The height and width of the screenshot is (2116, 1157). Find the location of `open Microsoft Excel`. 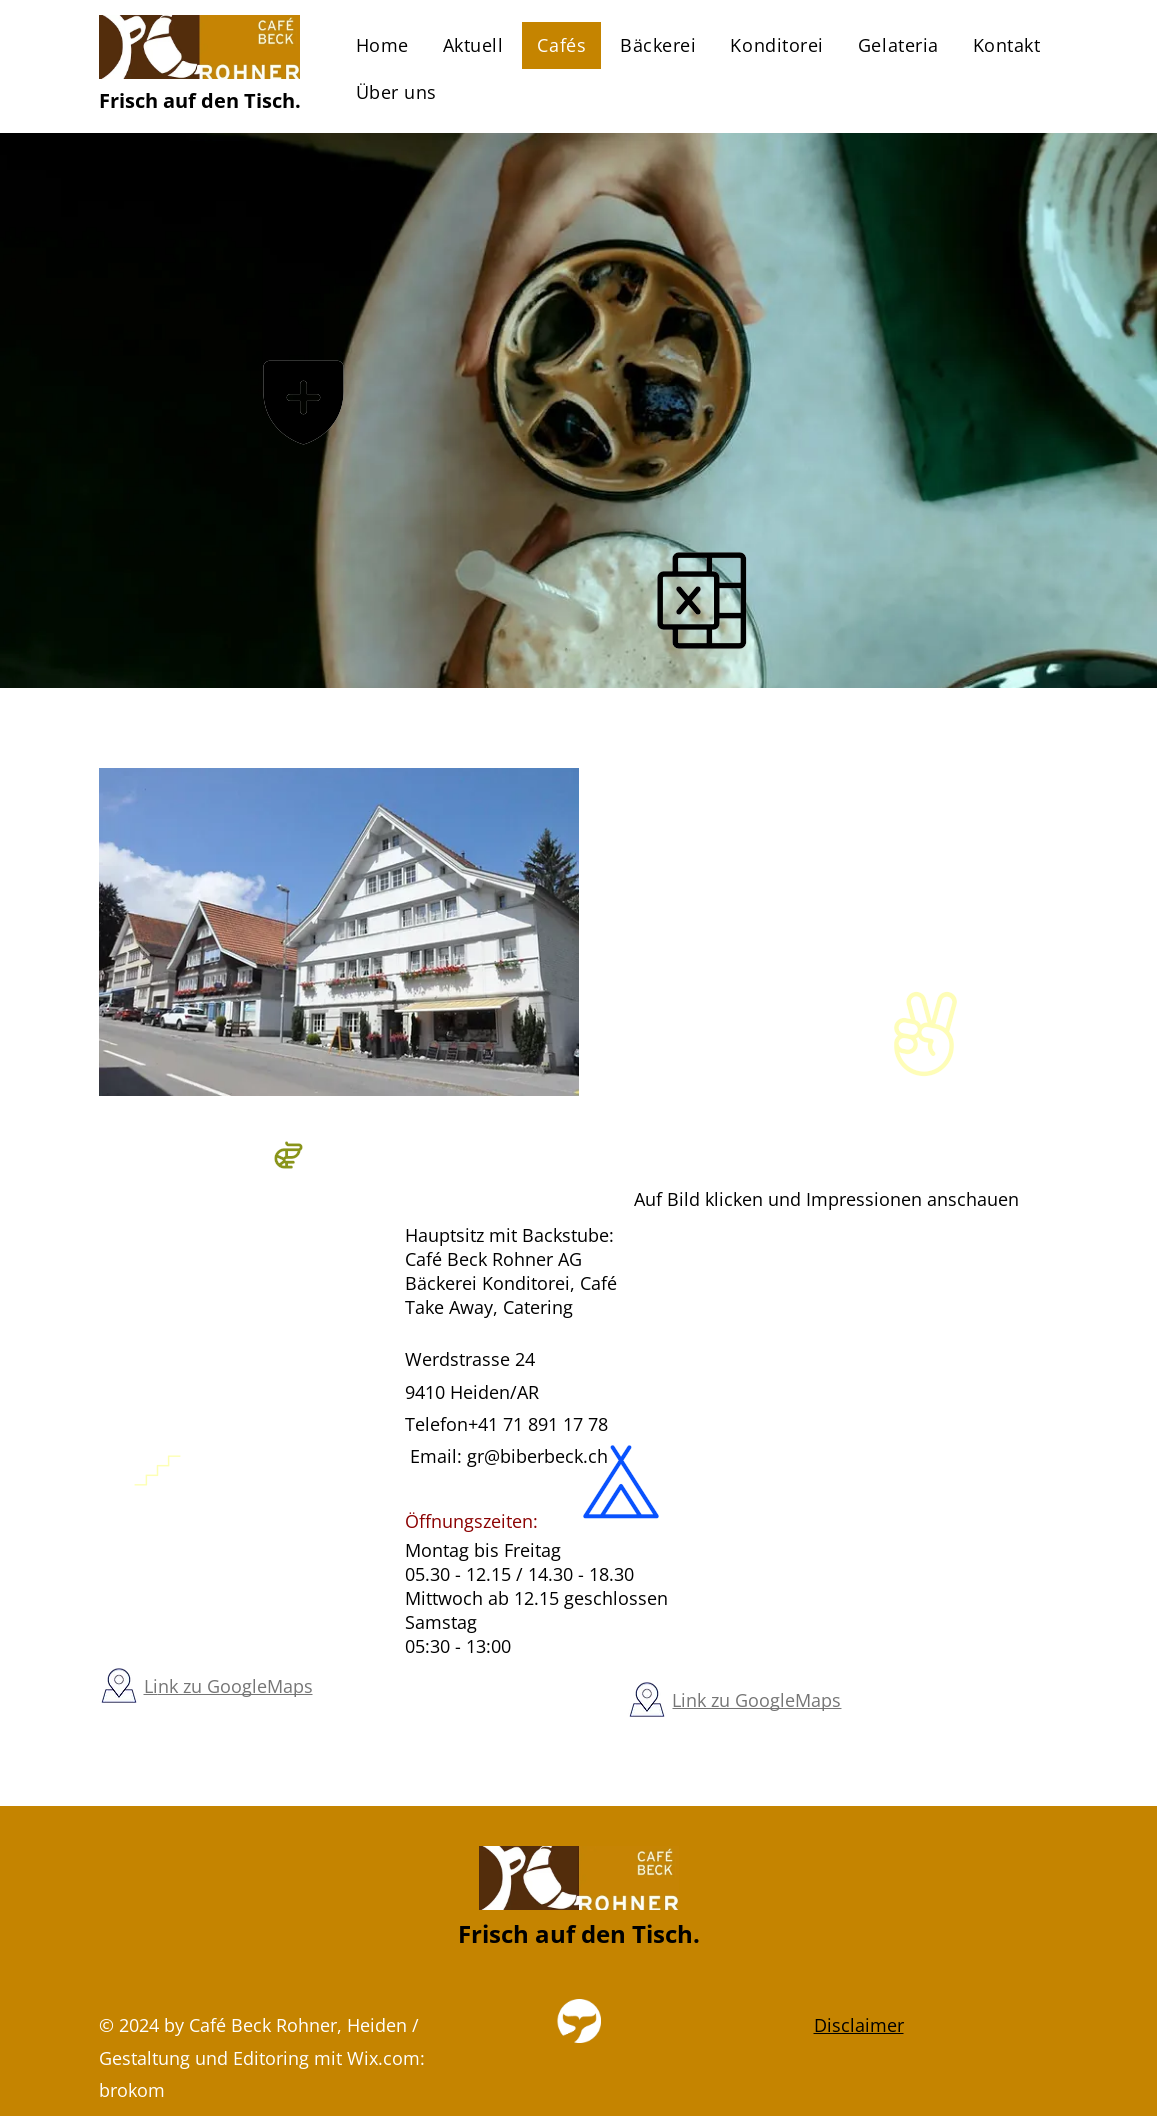

open Microsoft Excel is located at coordinates (705, 600).